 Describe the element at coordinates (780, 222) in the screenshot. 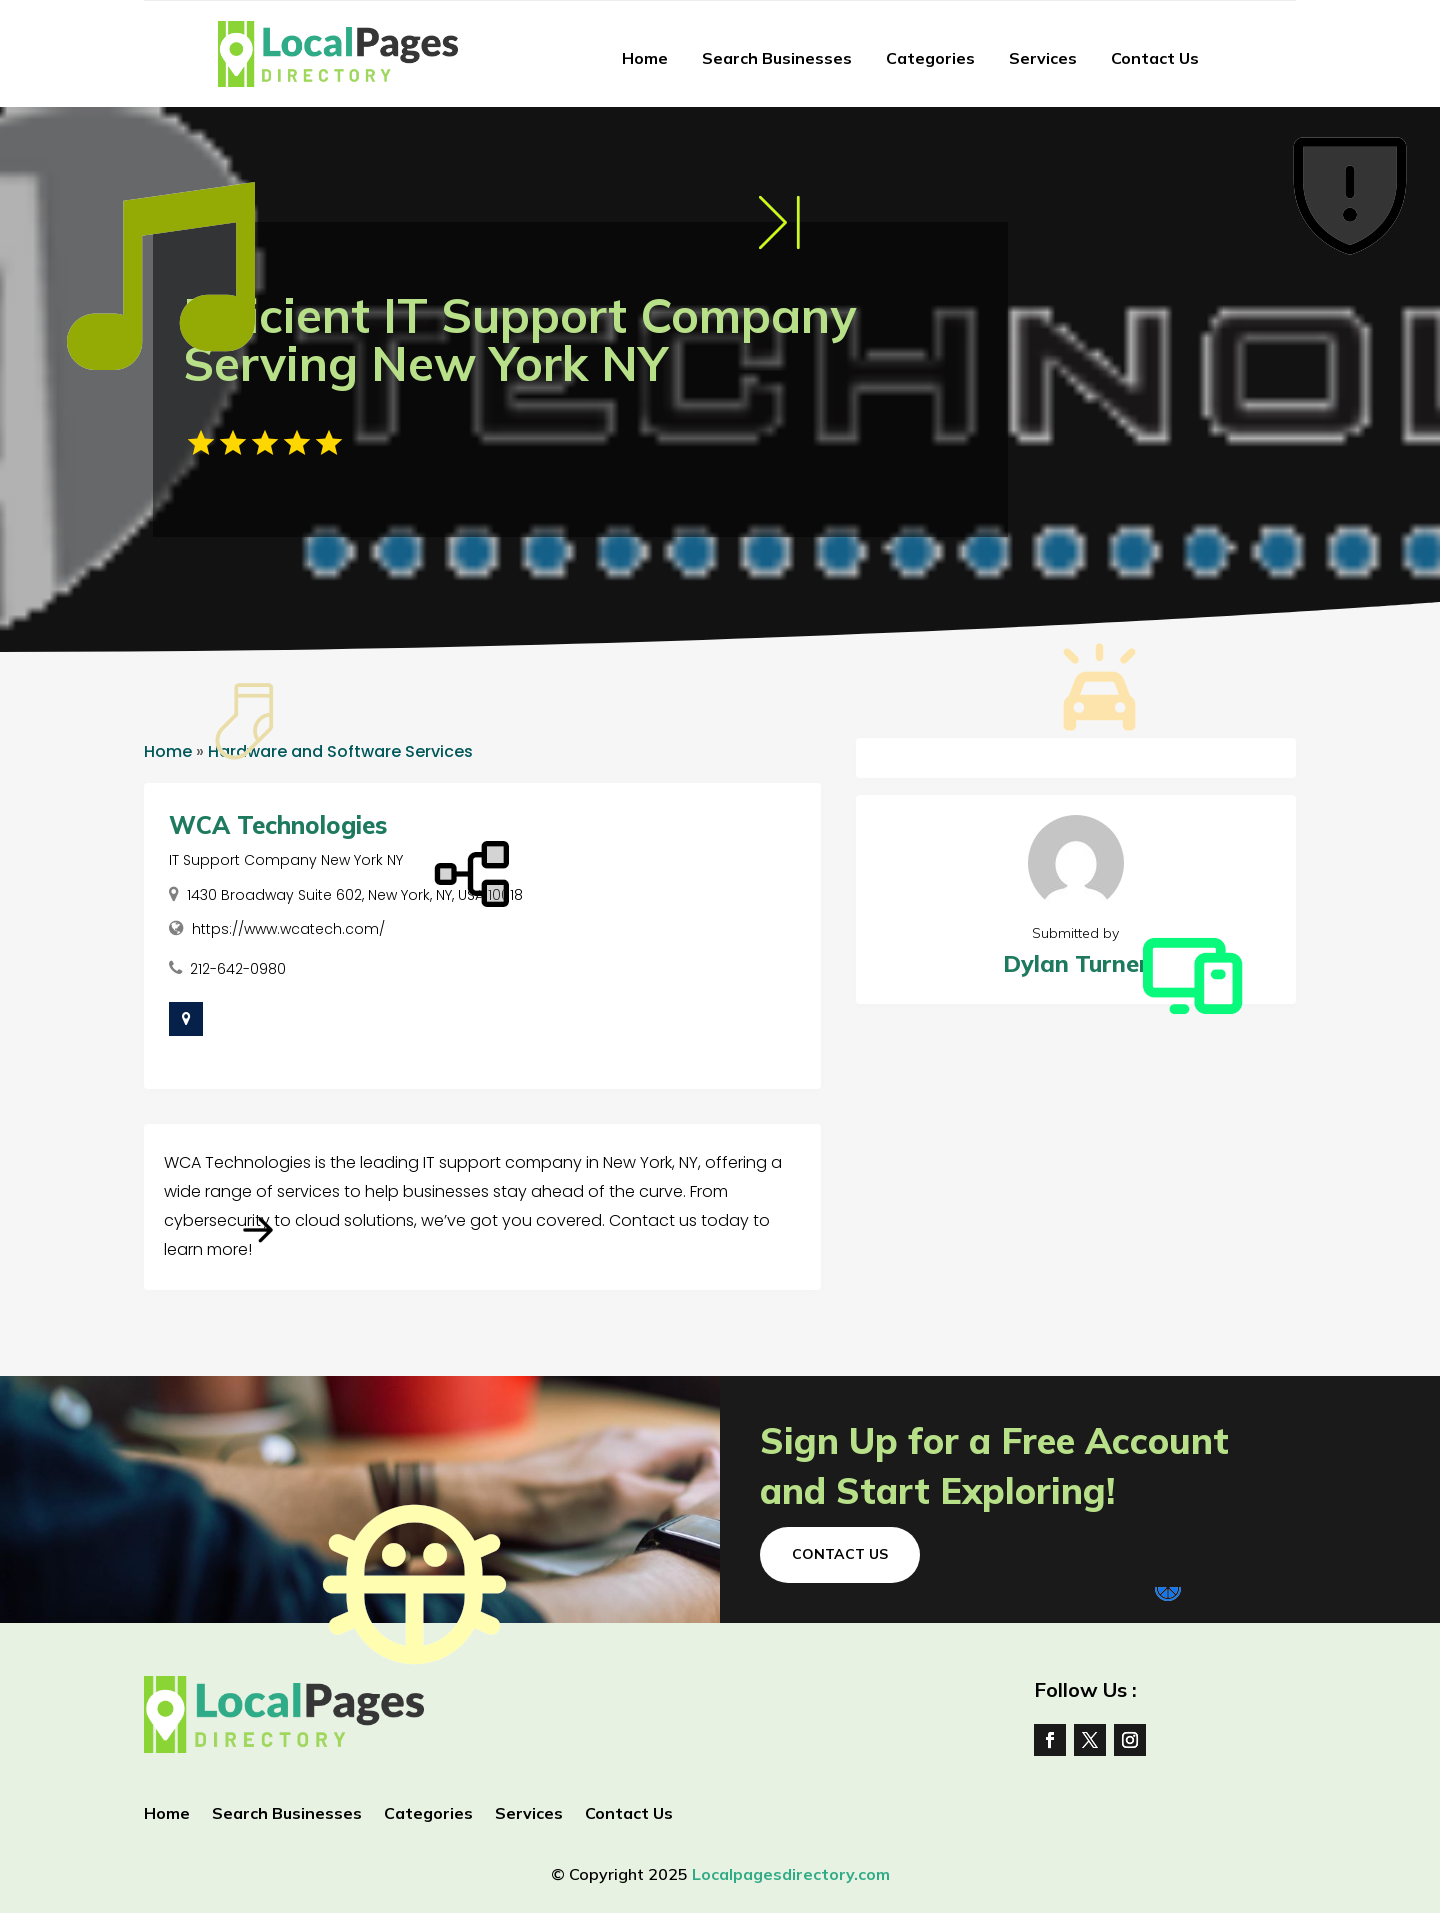

I see `skip to end of content` at that location.